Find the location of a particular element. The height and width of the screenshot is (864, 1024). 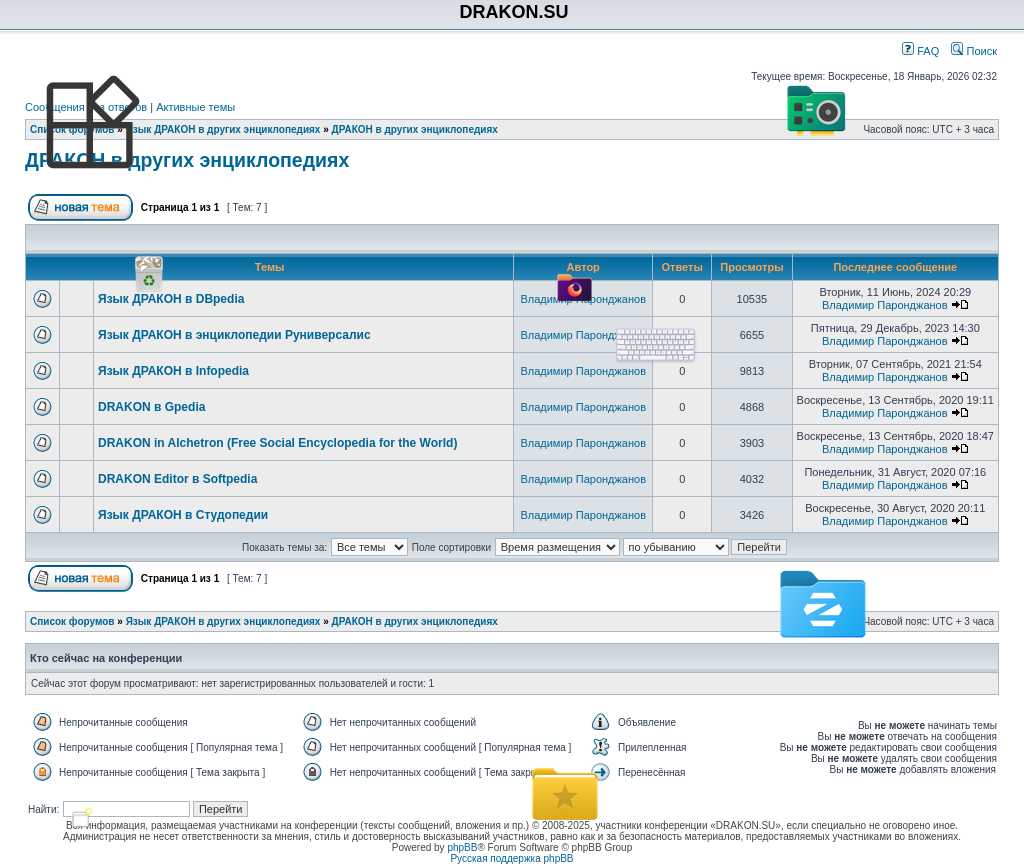

install new software or application is located at coordinates (93, 122).